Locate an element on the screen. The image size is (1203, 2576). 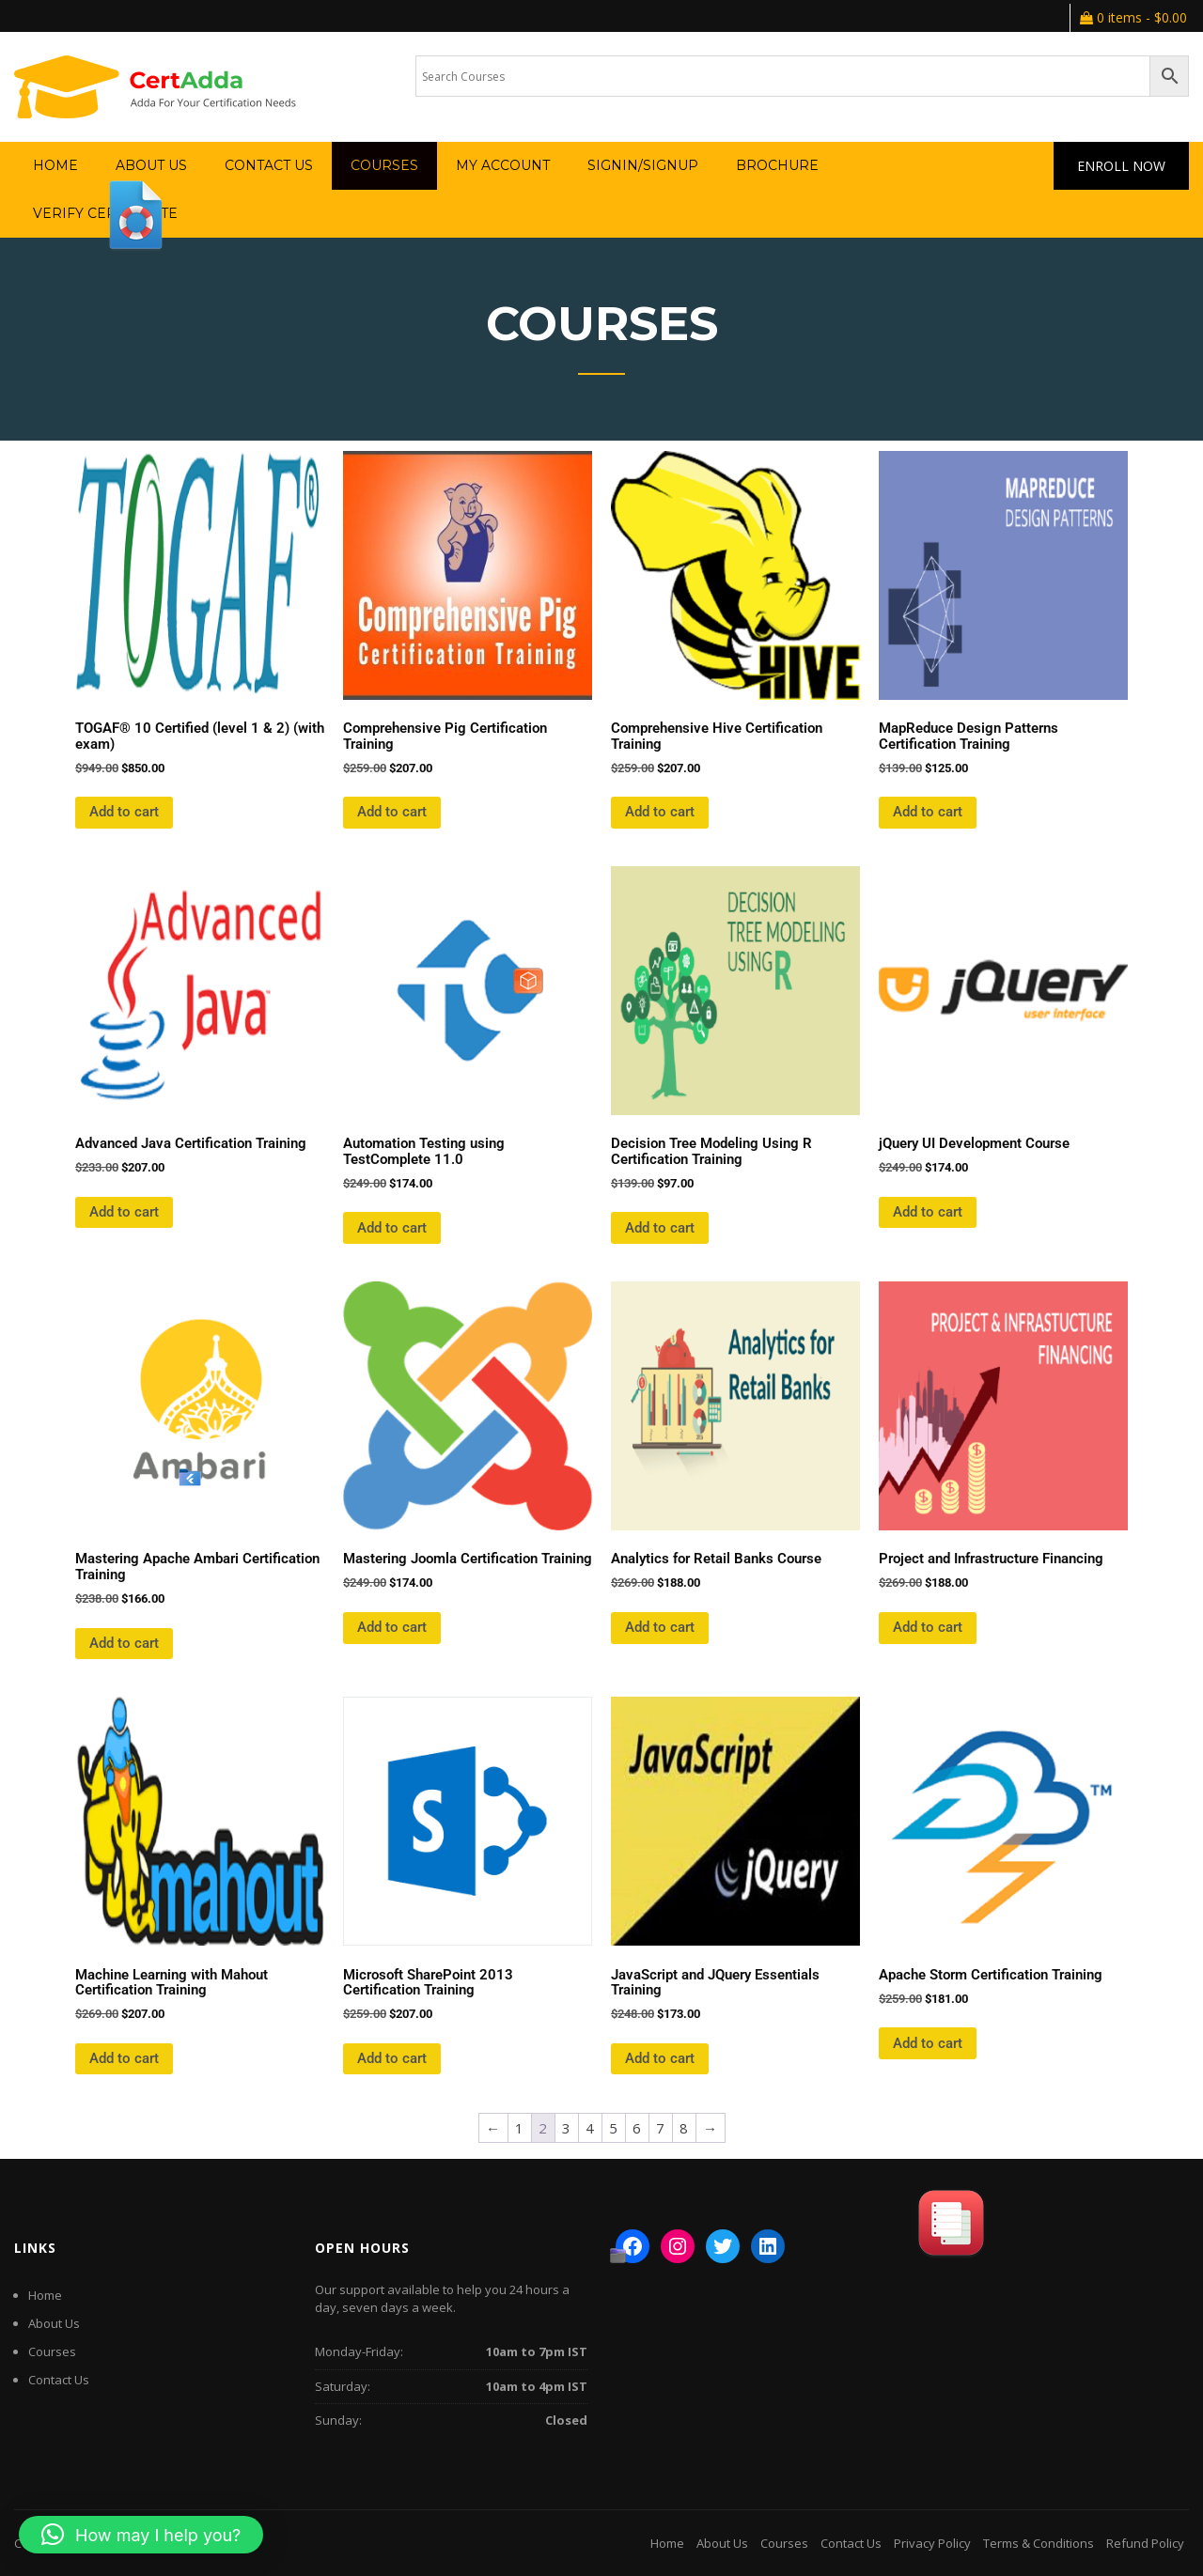
open kompare file comparison tool is located at coordinates (951, 2223).